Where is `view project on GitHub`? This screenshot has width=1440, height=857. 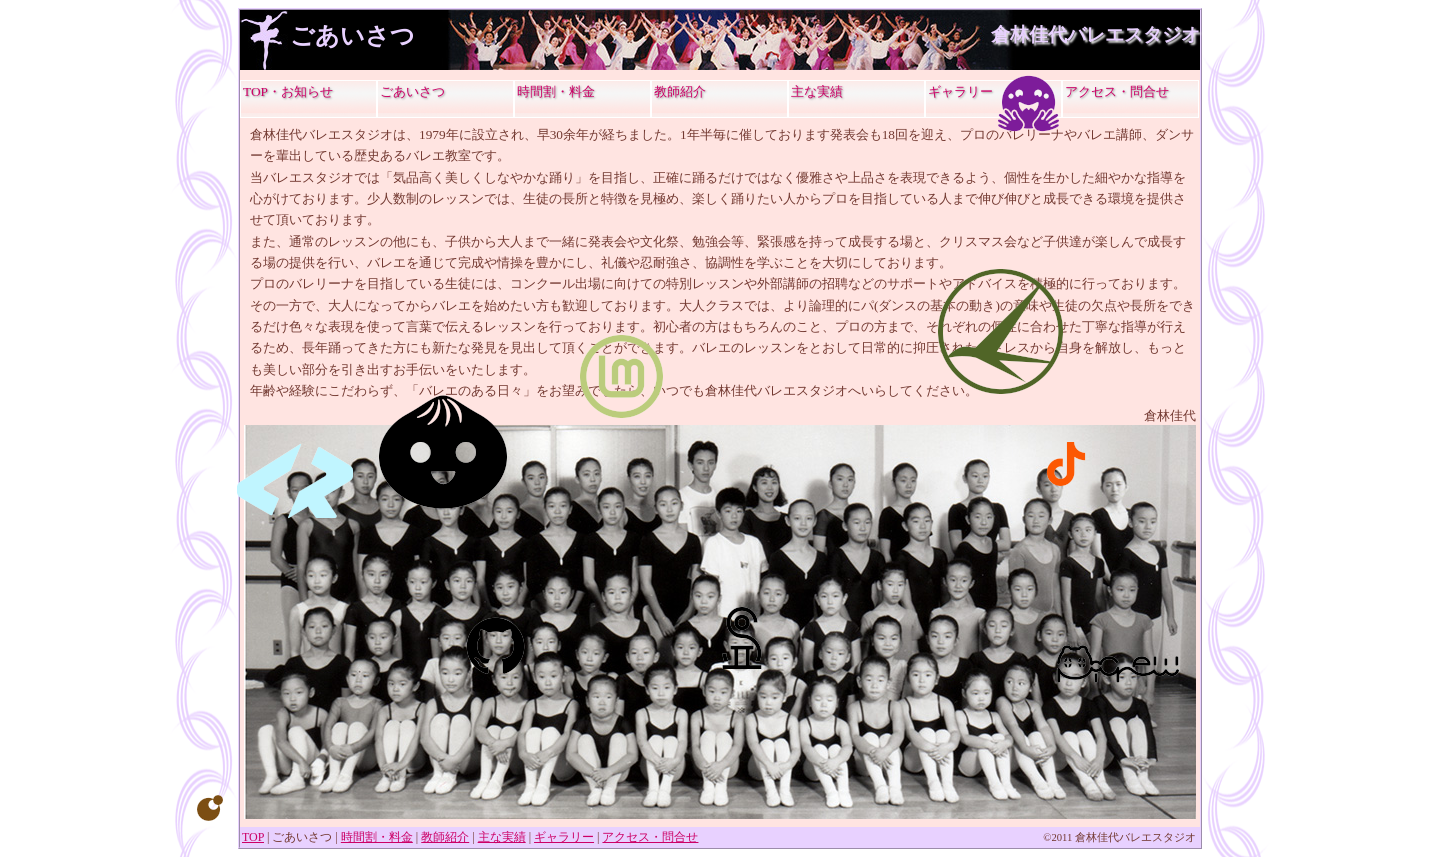
view project on GitHub is located at coordinates (495, 646).